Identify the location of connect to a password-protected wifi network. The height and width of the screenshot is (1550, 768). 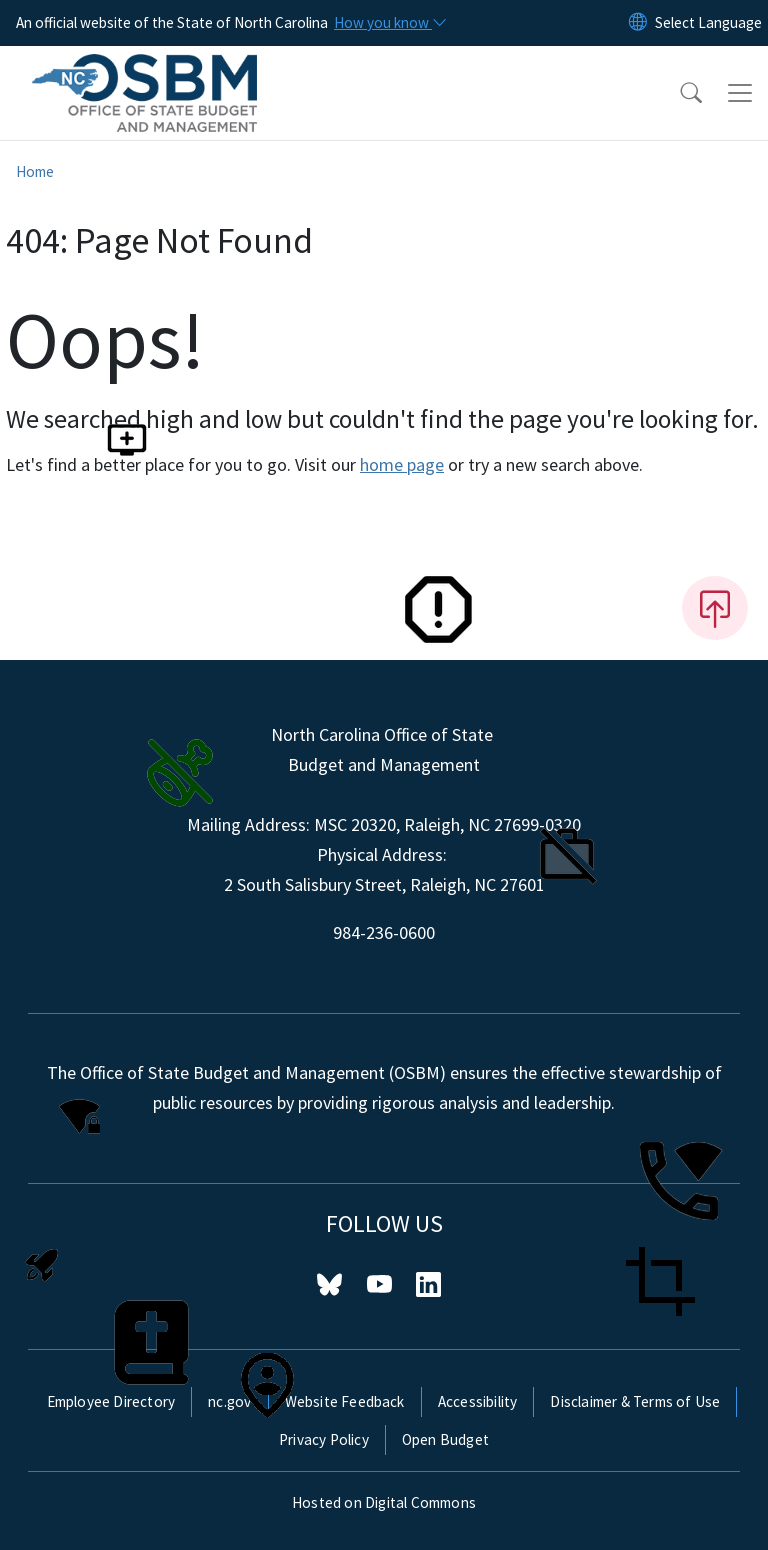
(79, 1116).